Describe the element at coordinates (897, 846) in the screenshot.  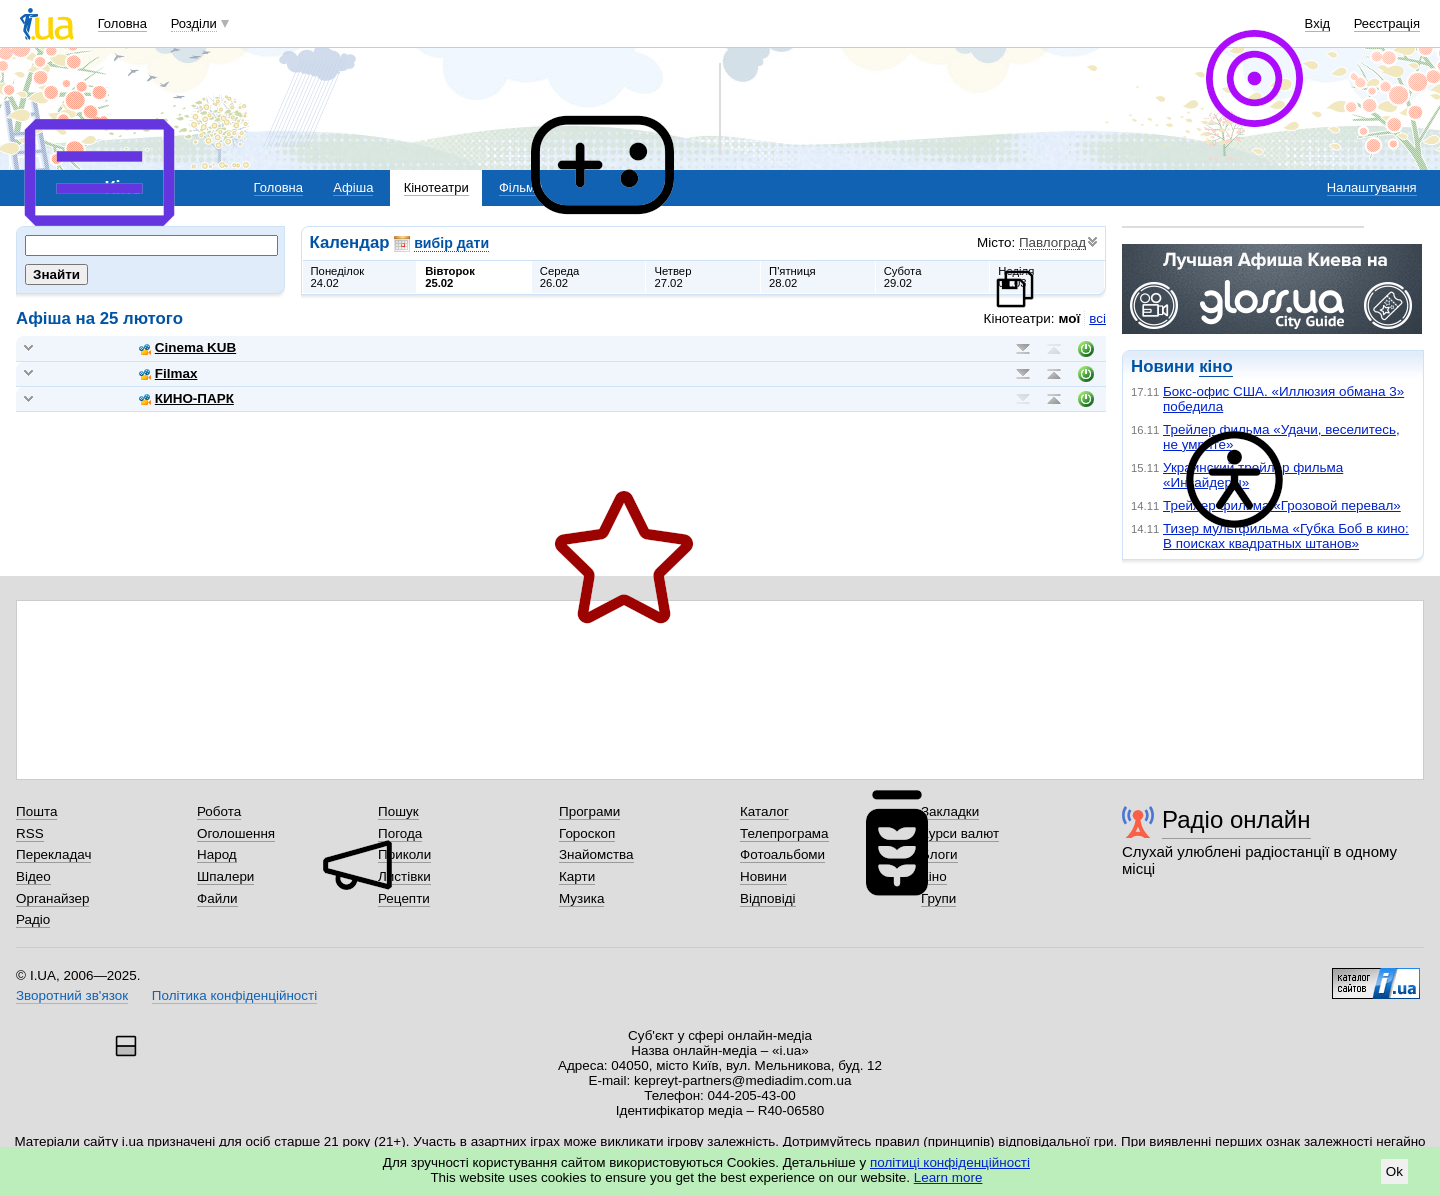
I see `view stored grain or wheat inventory` at that location.